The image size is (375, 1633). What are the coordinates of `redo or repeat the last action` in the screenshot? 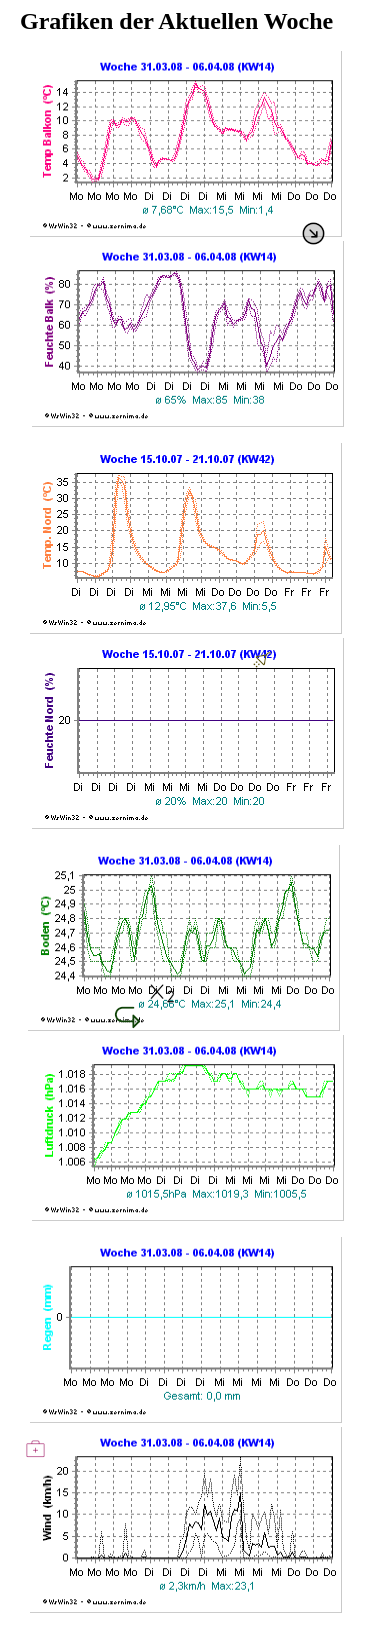 It's located at (127, 1016).